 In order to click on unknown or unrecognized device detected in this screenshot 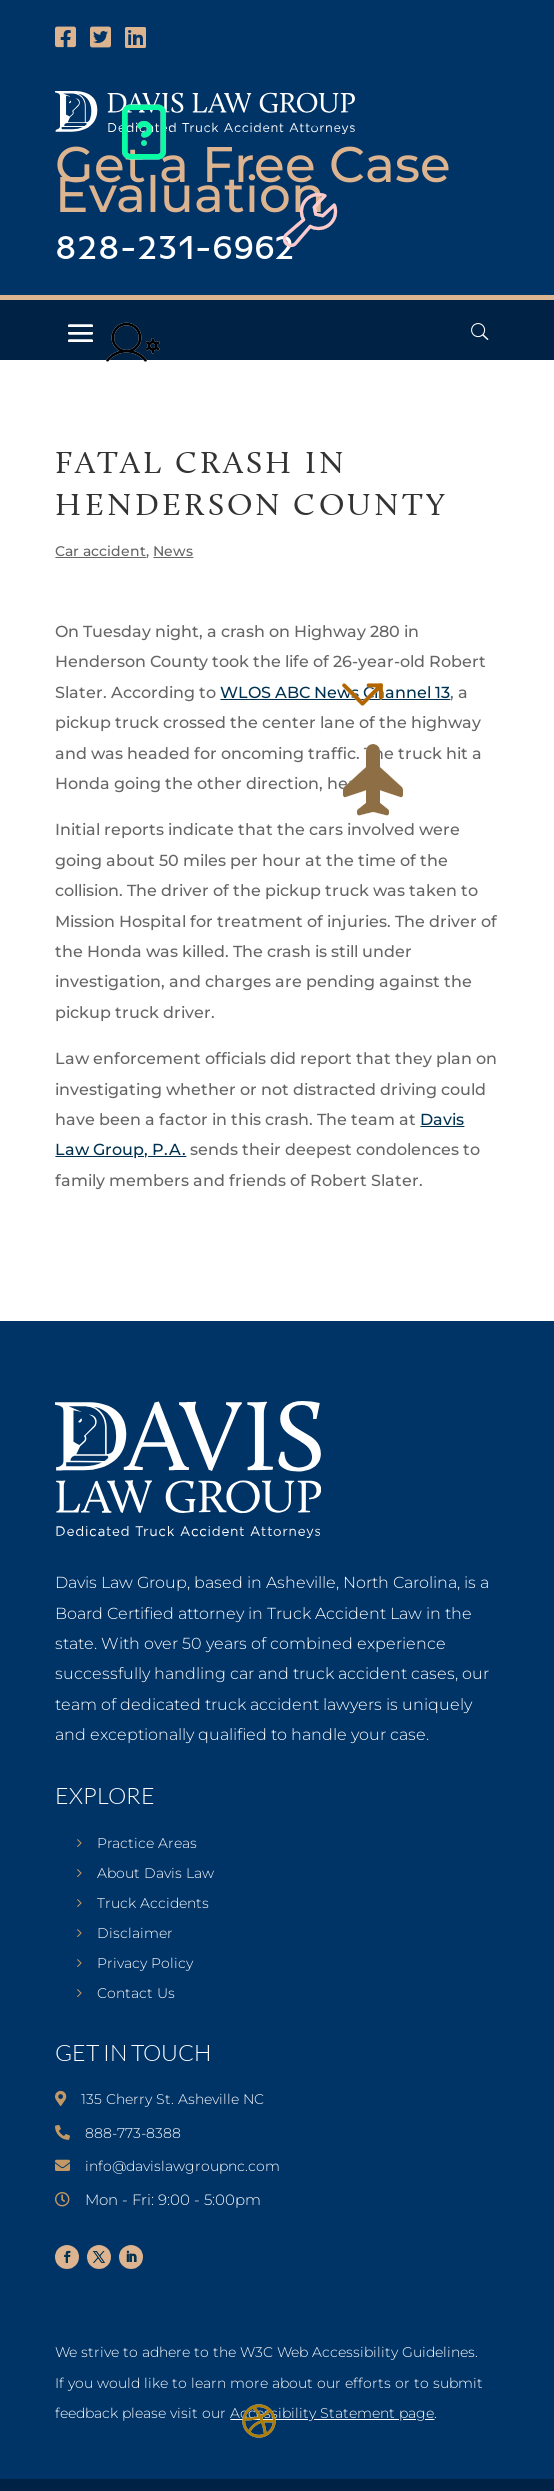, I will do `click(144, 132)`.